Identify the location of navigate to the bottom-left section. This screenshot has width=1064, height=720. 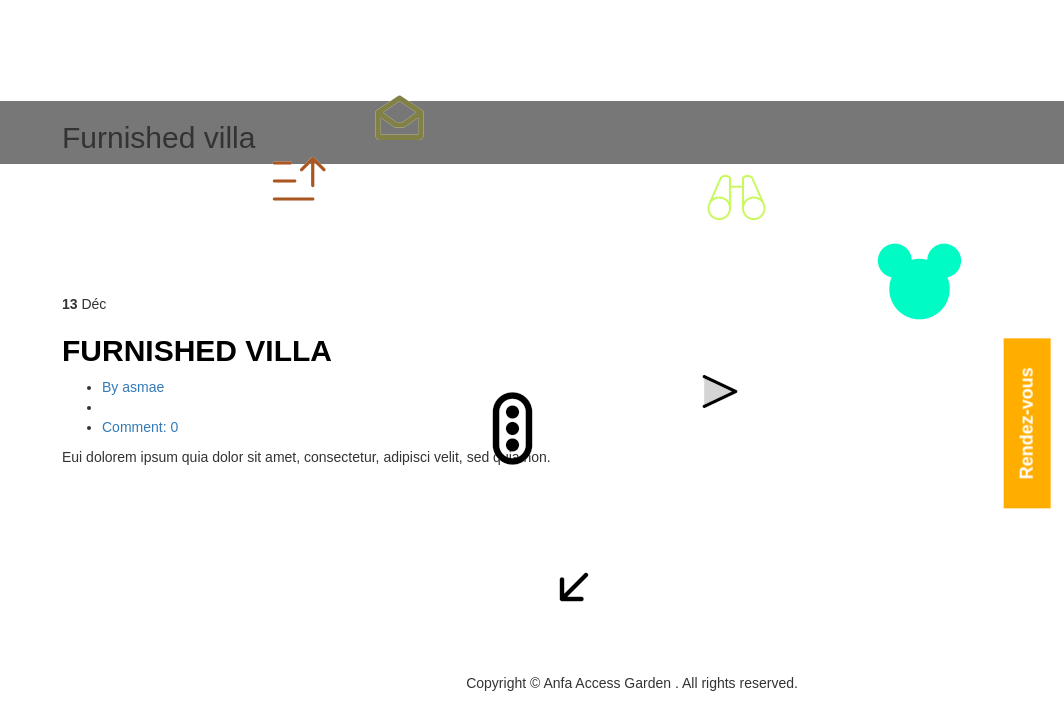
(574, 587).